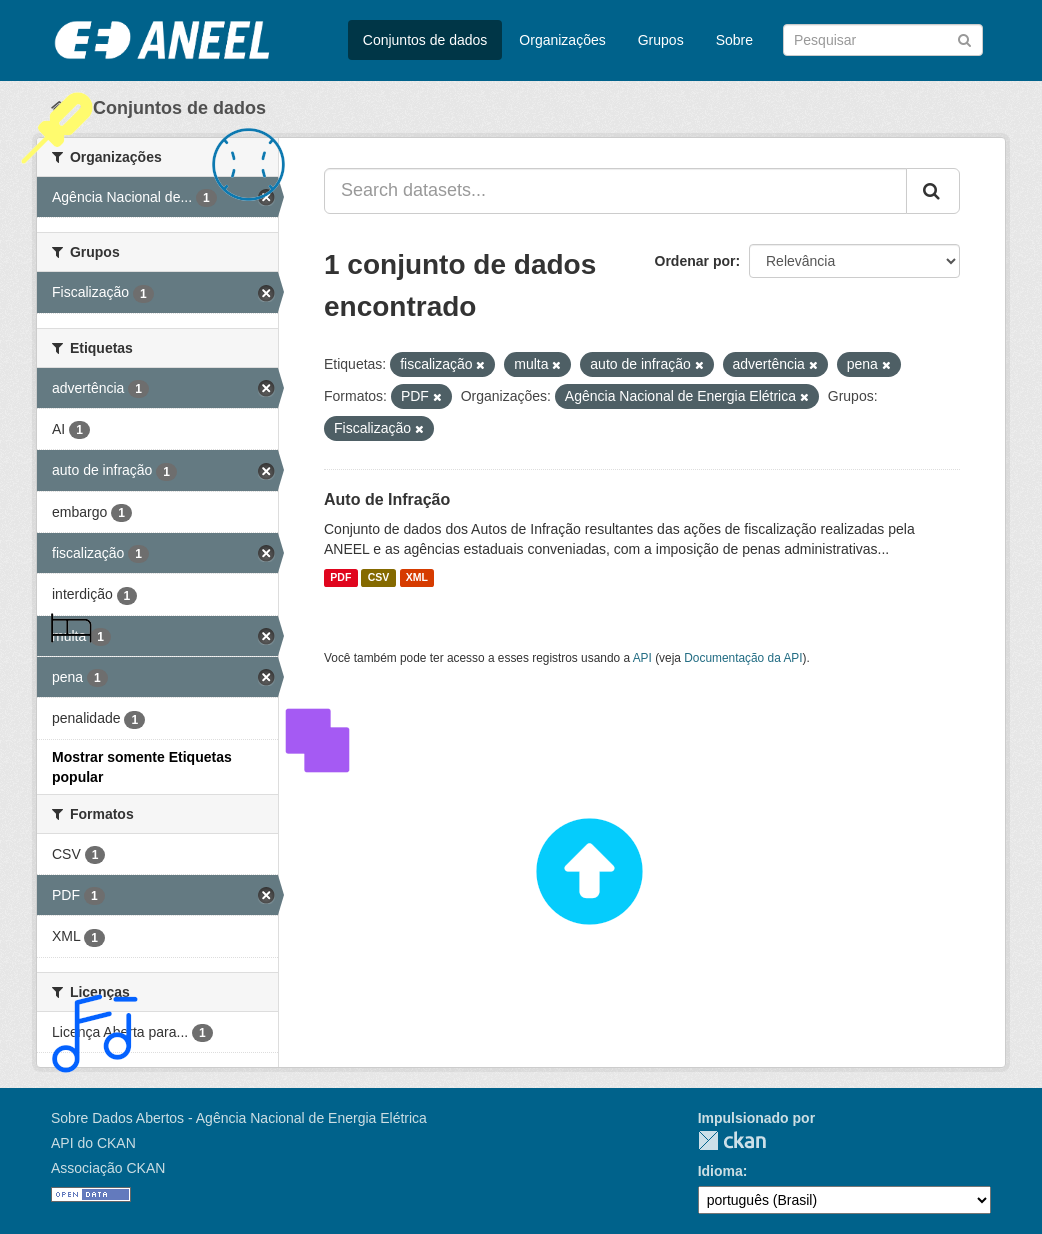 The width and height of the screenshot is (1042, 1234). I want to click on access settings or configuration options, so click(57, 128).